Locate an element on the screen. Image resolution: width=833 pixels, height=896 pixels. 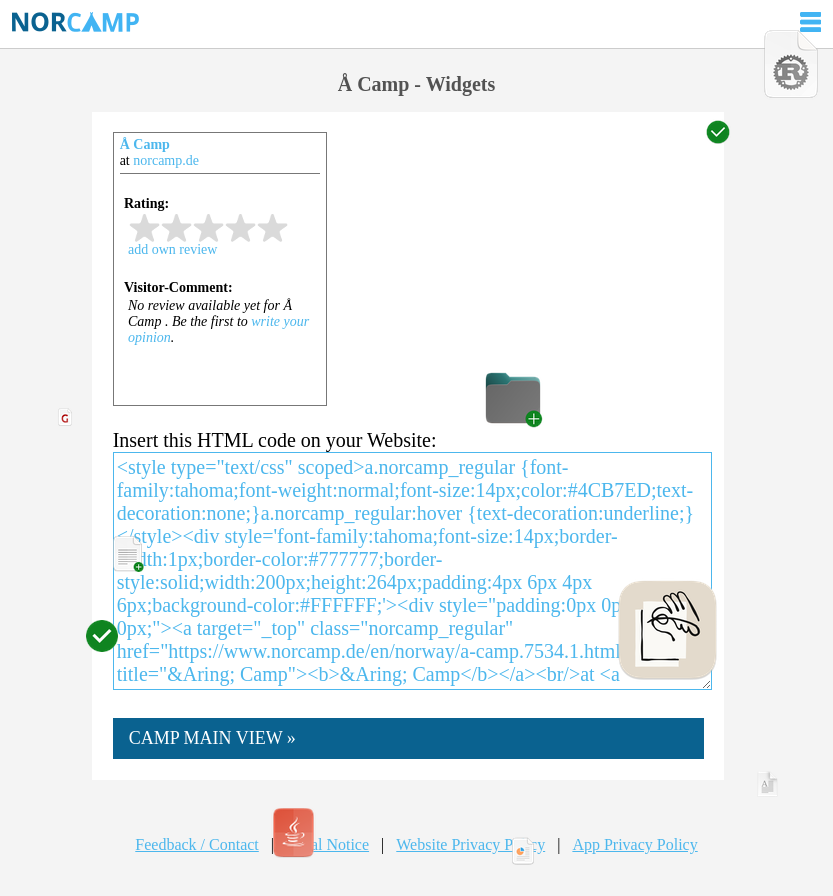
create a new folder is located at coordinates (513, 398).